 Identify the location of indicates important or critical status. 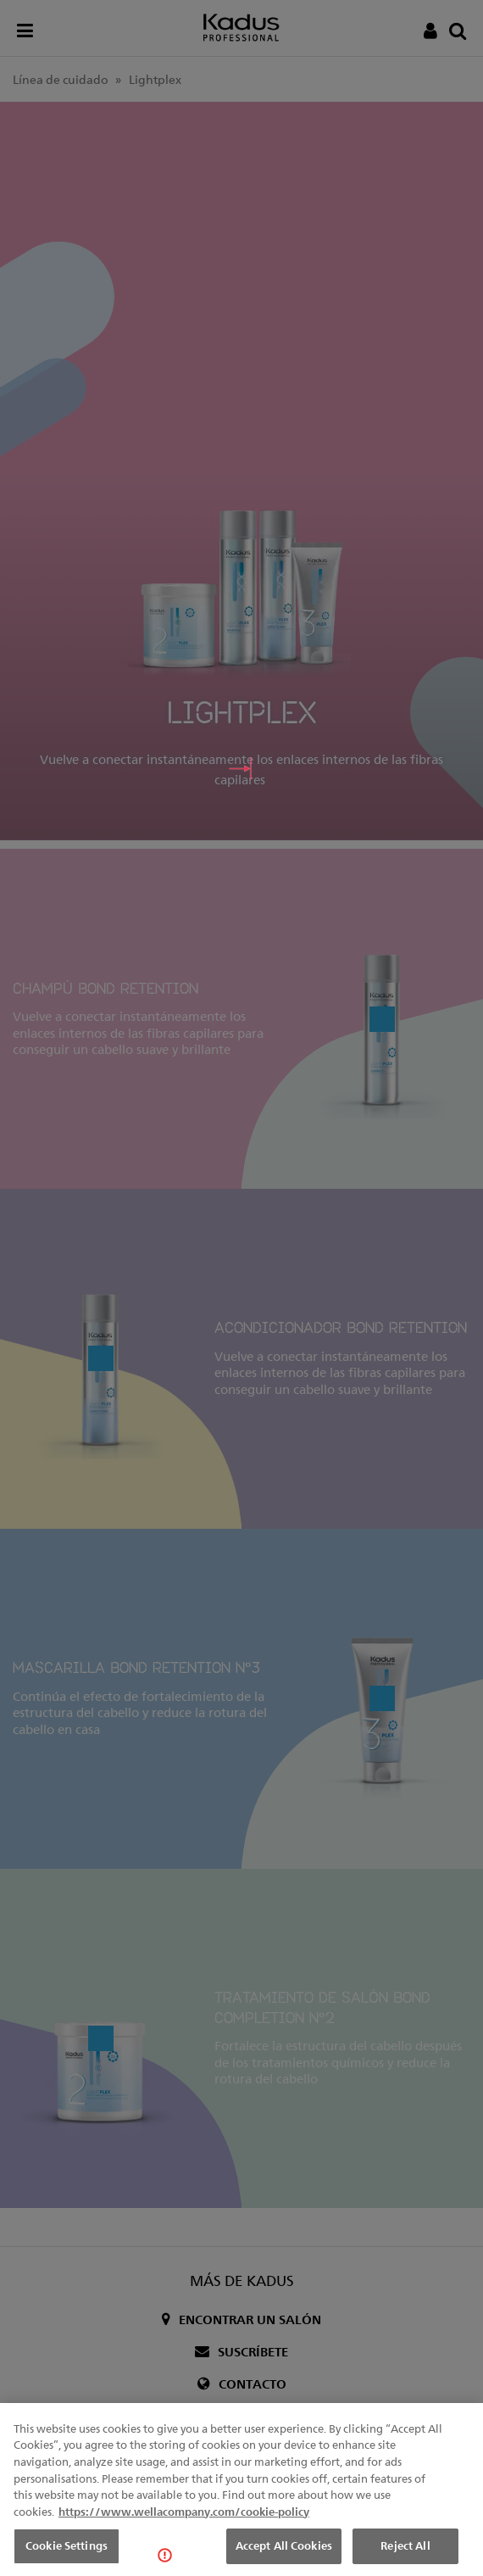
(164, 2555).